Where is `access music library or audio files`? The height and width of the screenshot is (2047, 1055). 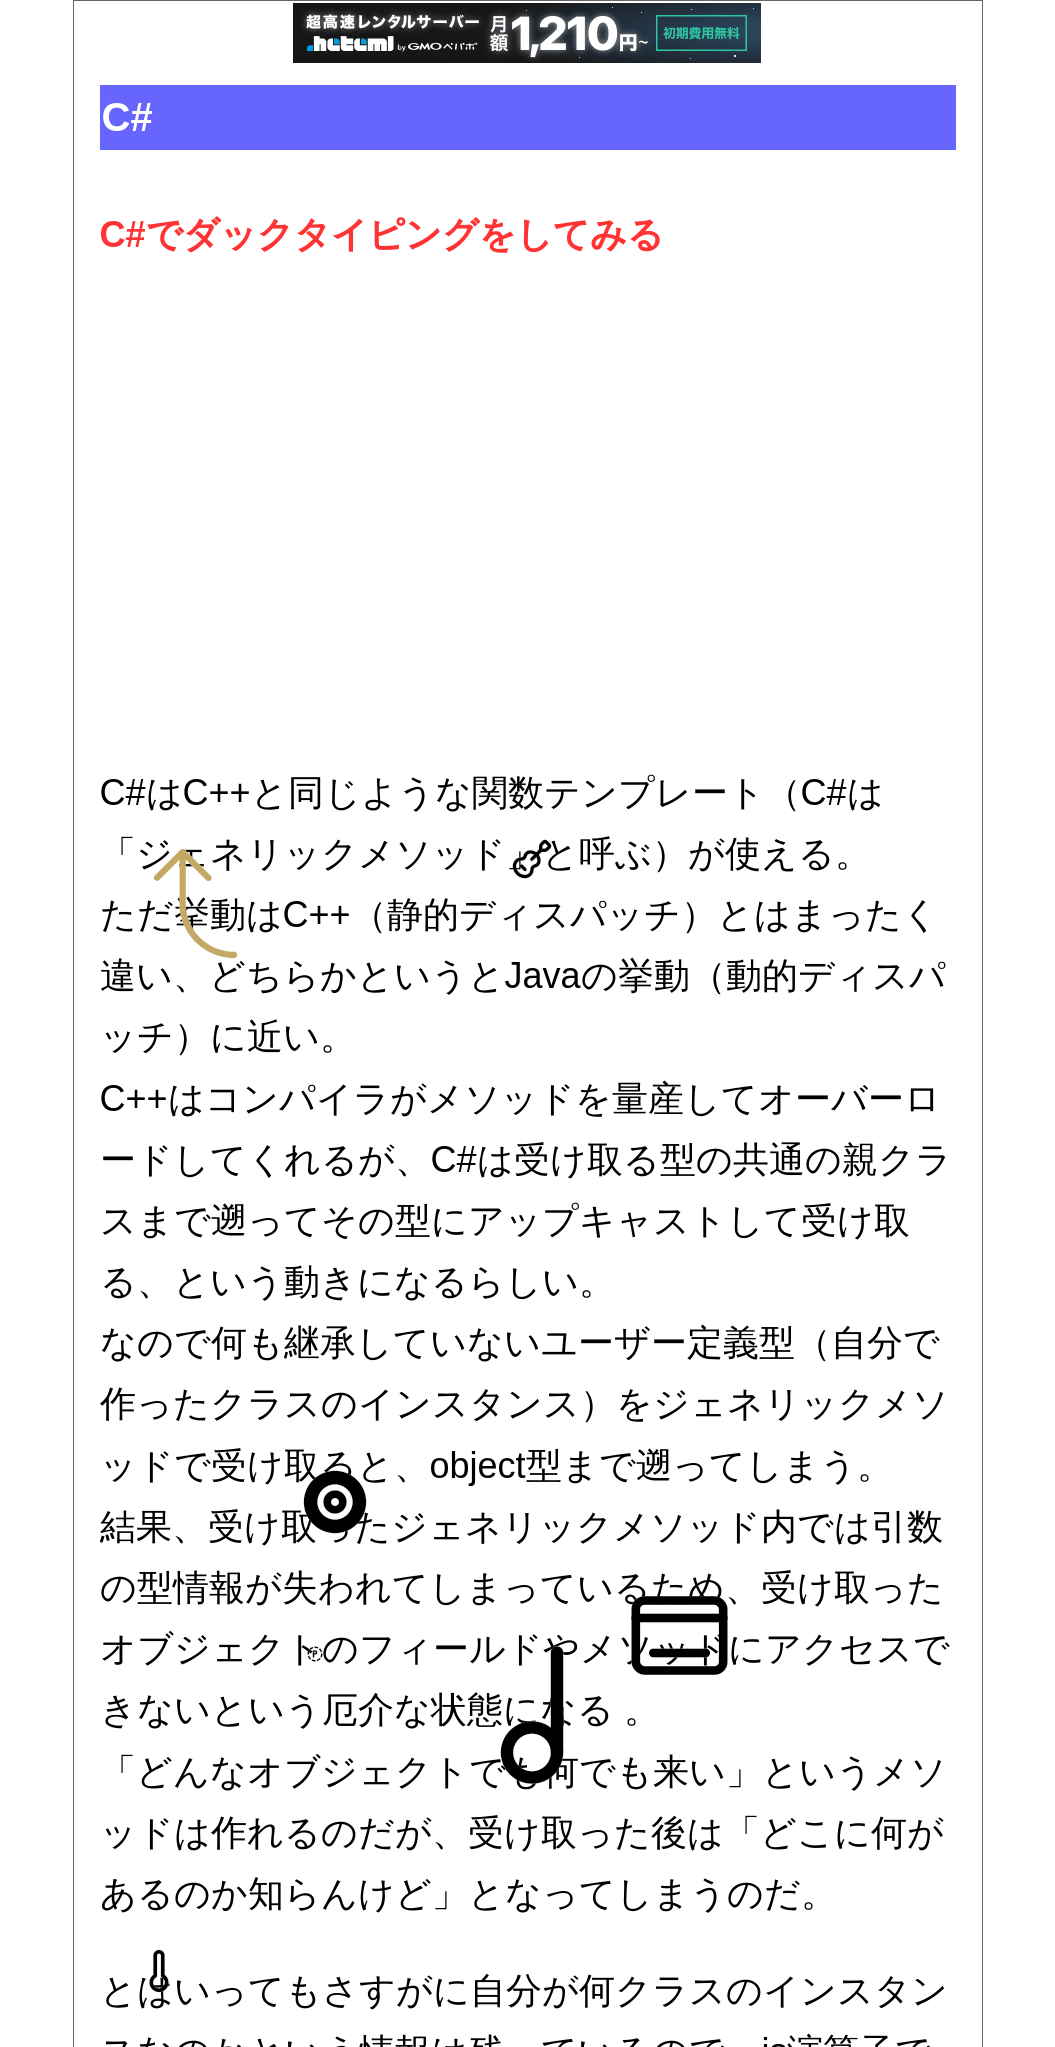
access music library or audio files is located at coordinates (532, 1715).